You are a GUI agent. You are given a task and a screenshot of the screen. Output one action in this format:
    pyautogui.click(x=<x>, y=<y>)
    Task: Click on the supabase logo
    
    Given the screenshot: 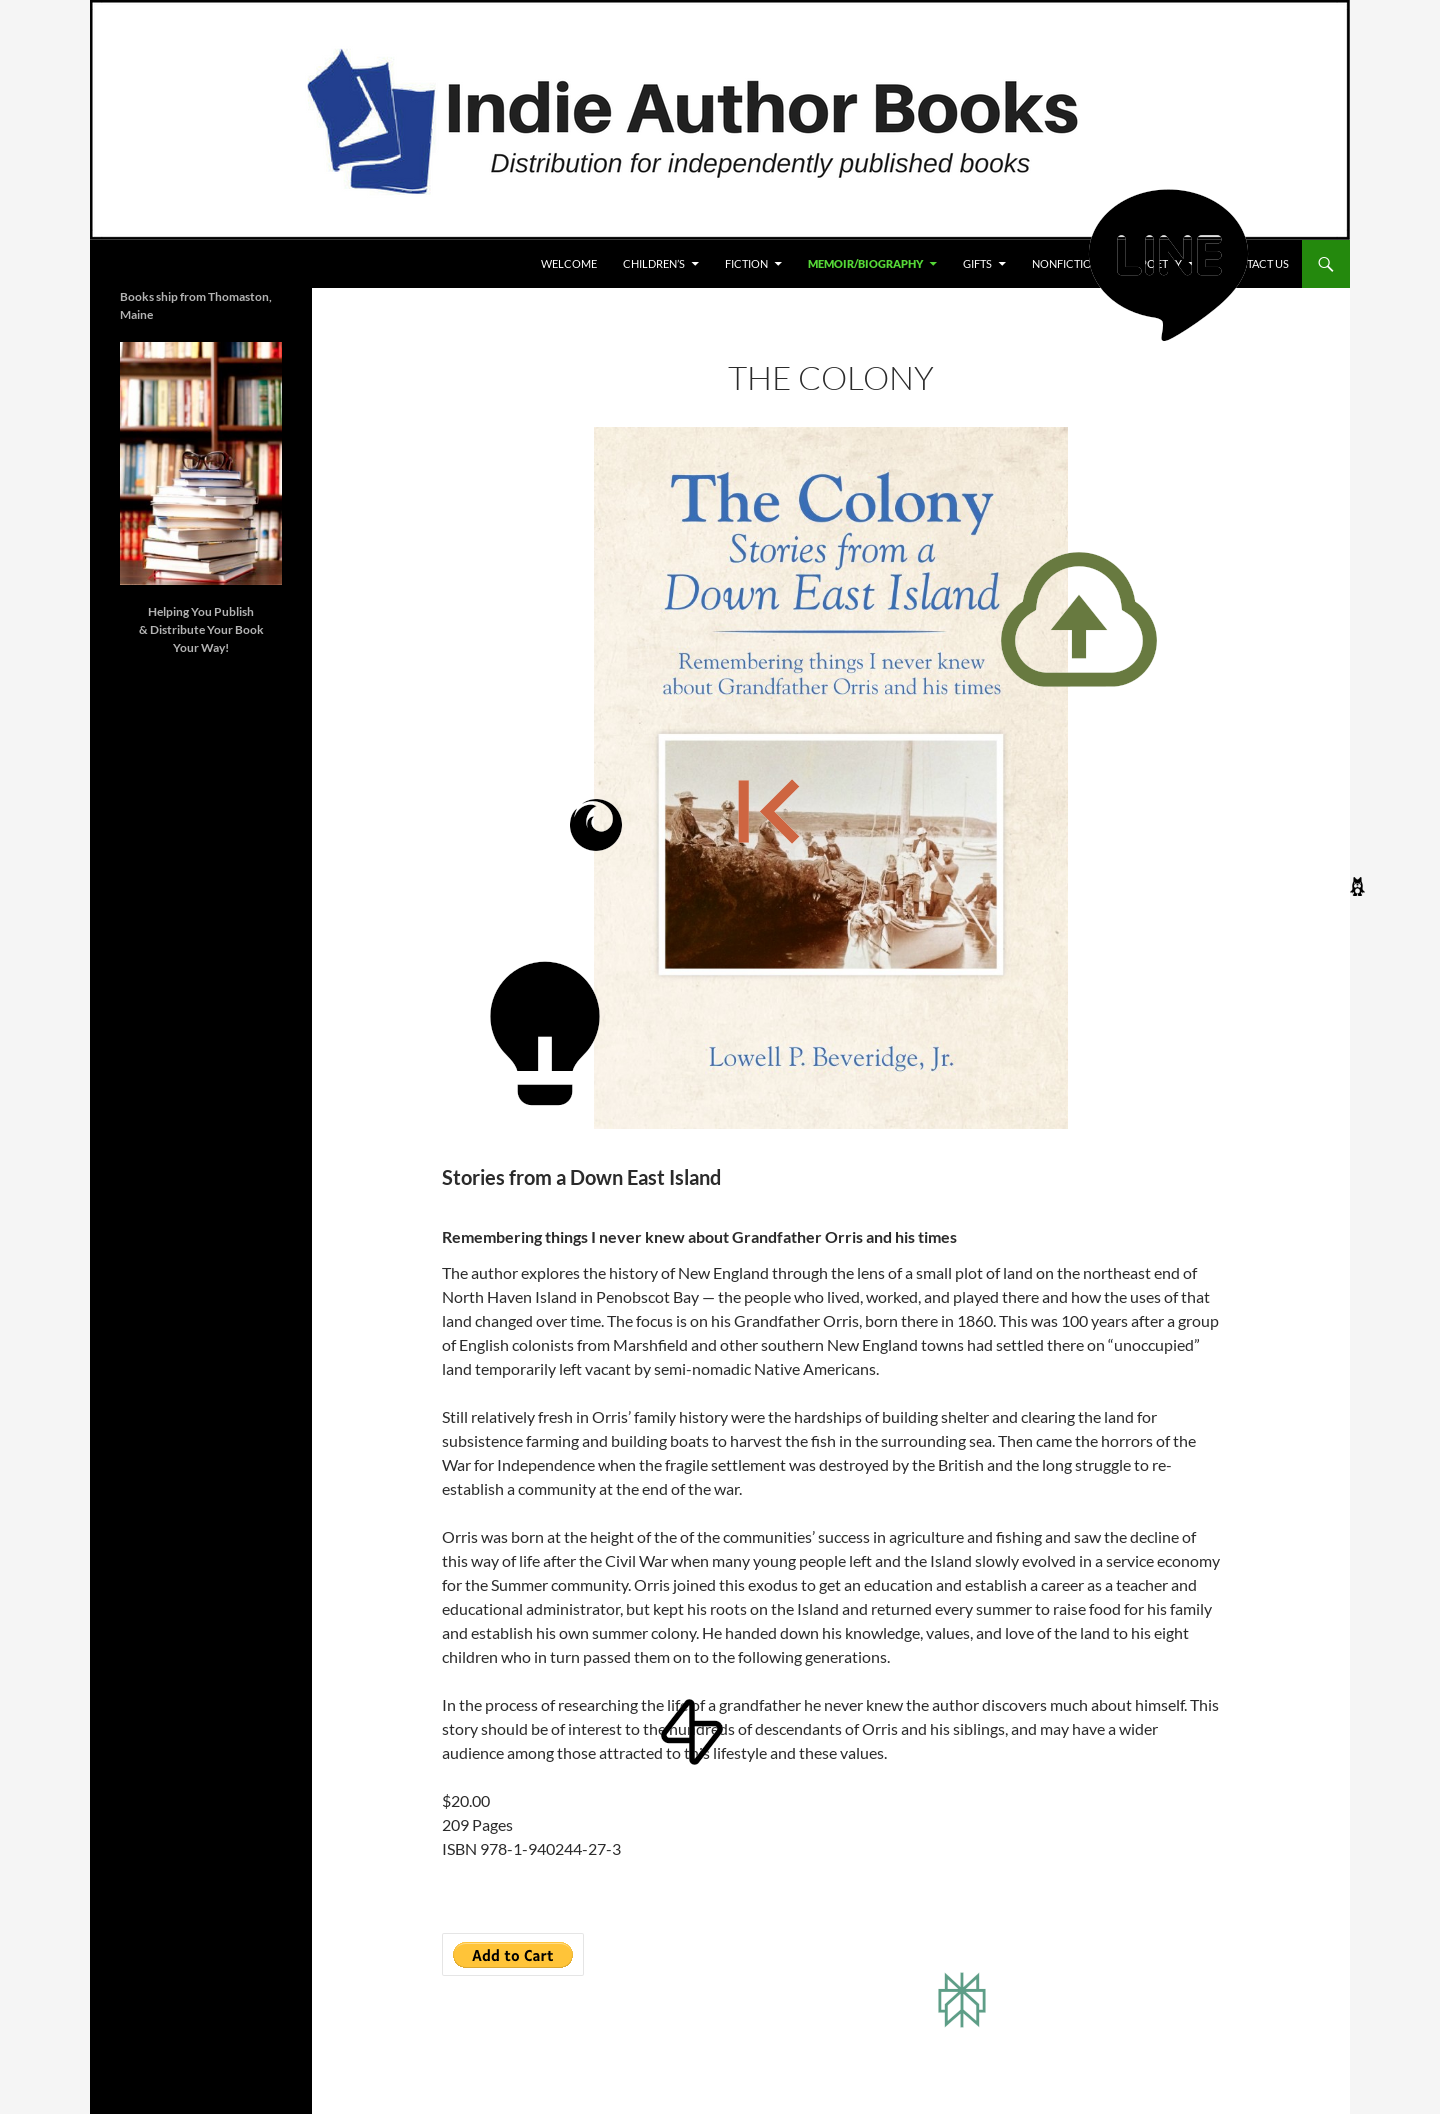 What is the action you would take?
    pyautogui.click(x=692, y=1732)
    